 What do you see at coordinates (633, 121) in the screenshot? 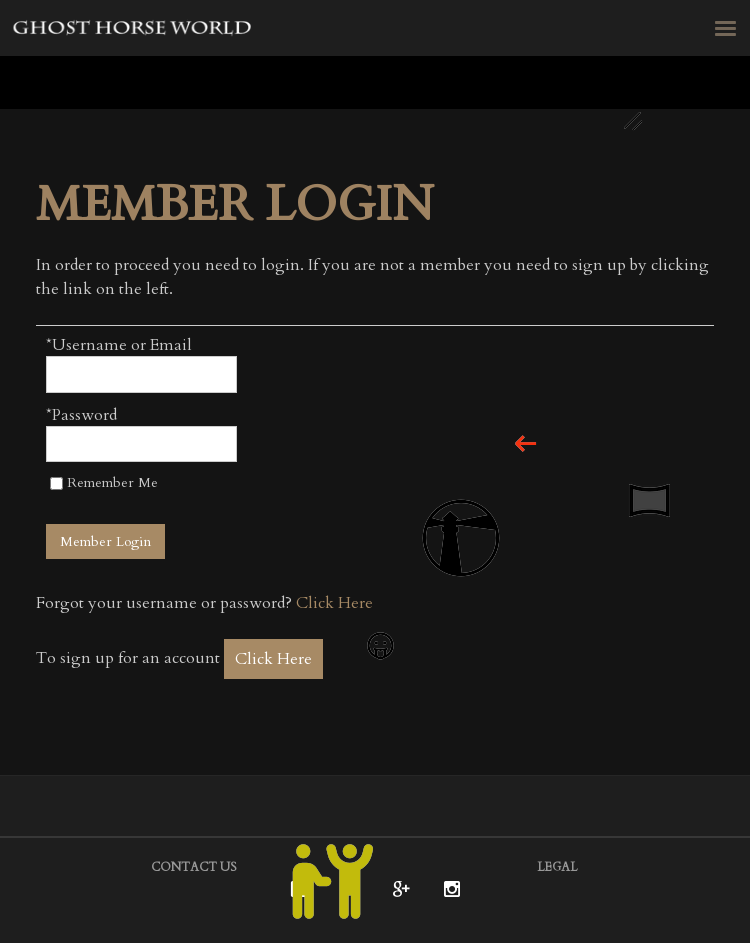
I see `indicates a count or tally of two items` at bounding box center [633, 121].